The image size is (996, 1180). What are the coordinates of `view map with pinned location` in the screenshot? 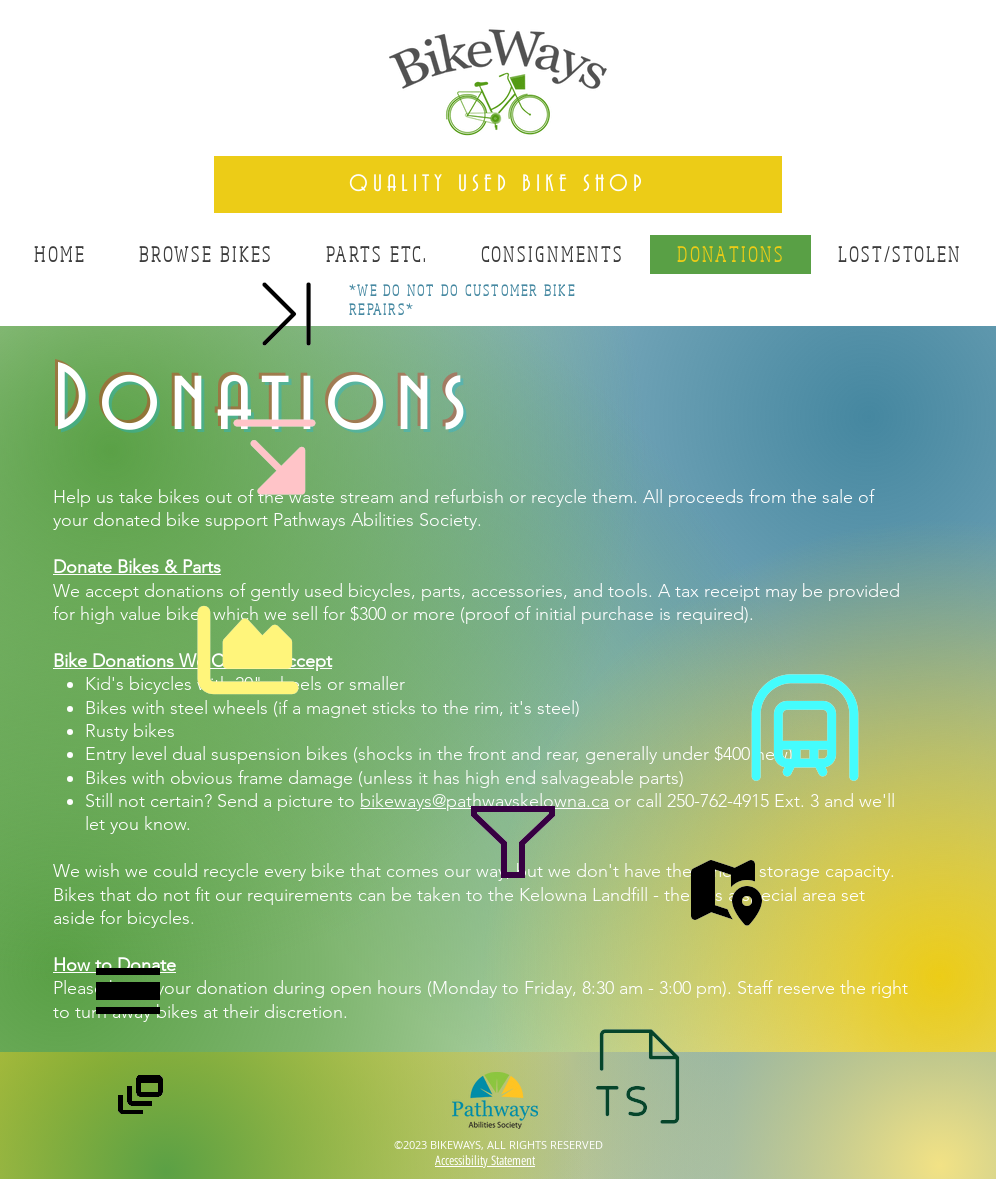 It's located at (723, 890).